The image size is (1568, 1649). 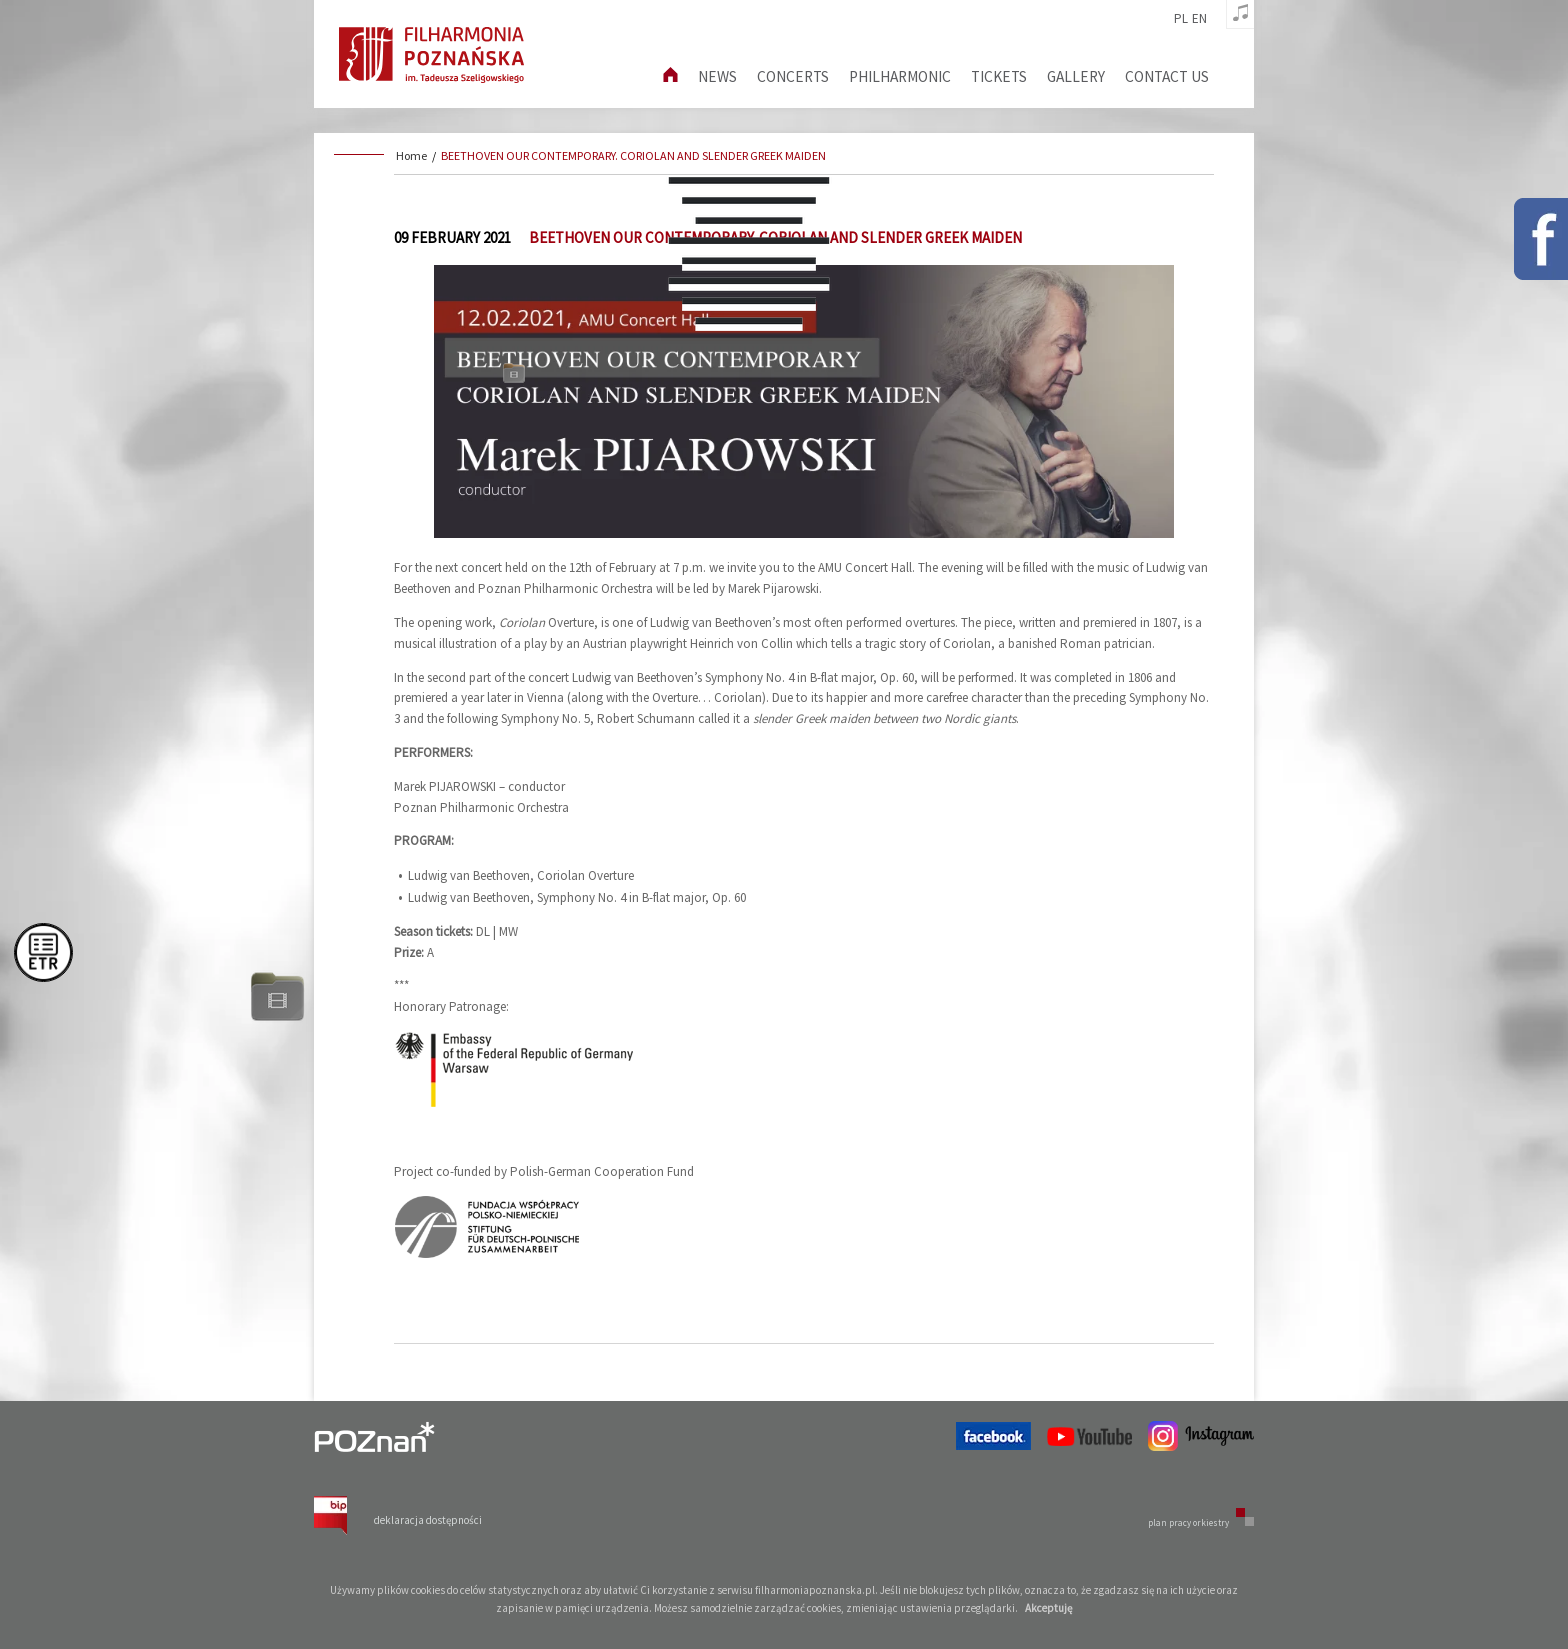 I want to click on open your videos folder, so click(x=514, y=373).